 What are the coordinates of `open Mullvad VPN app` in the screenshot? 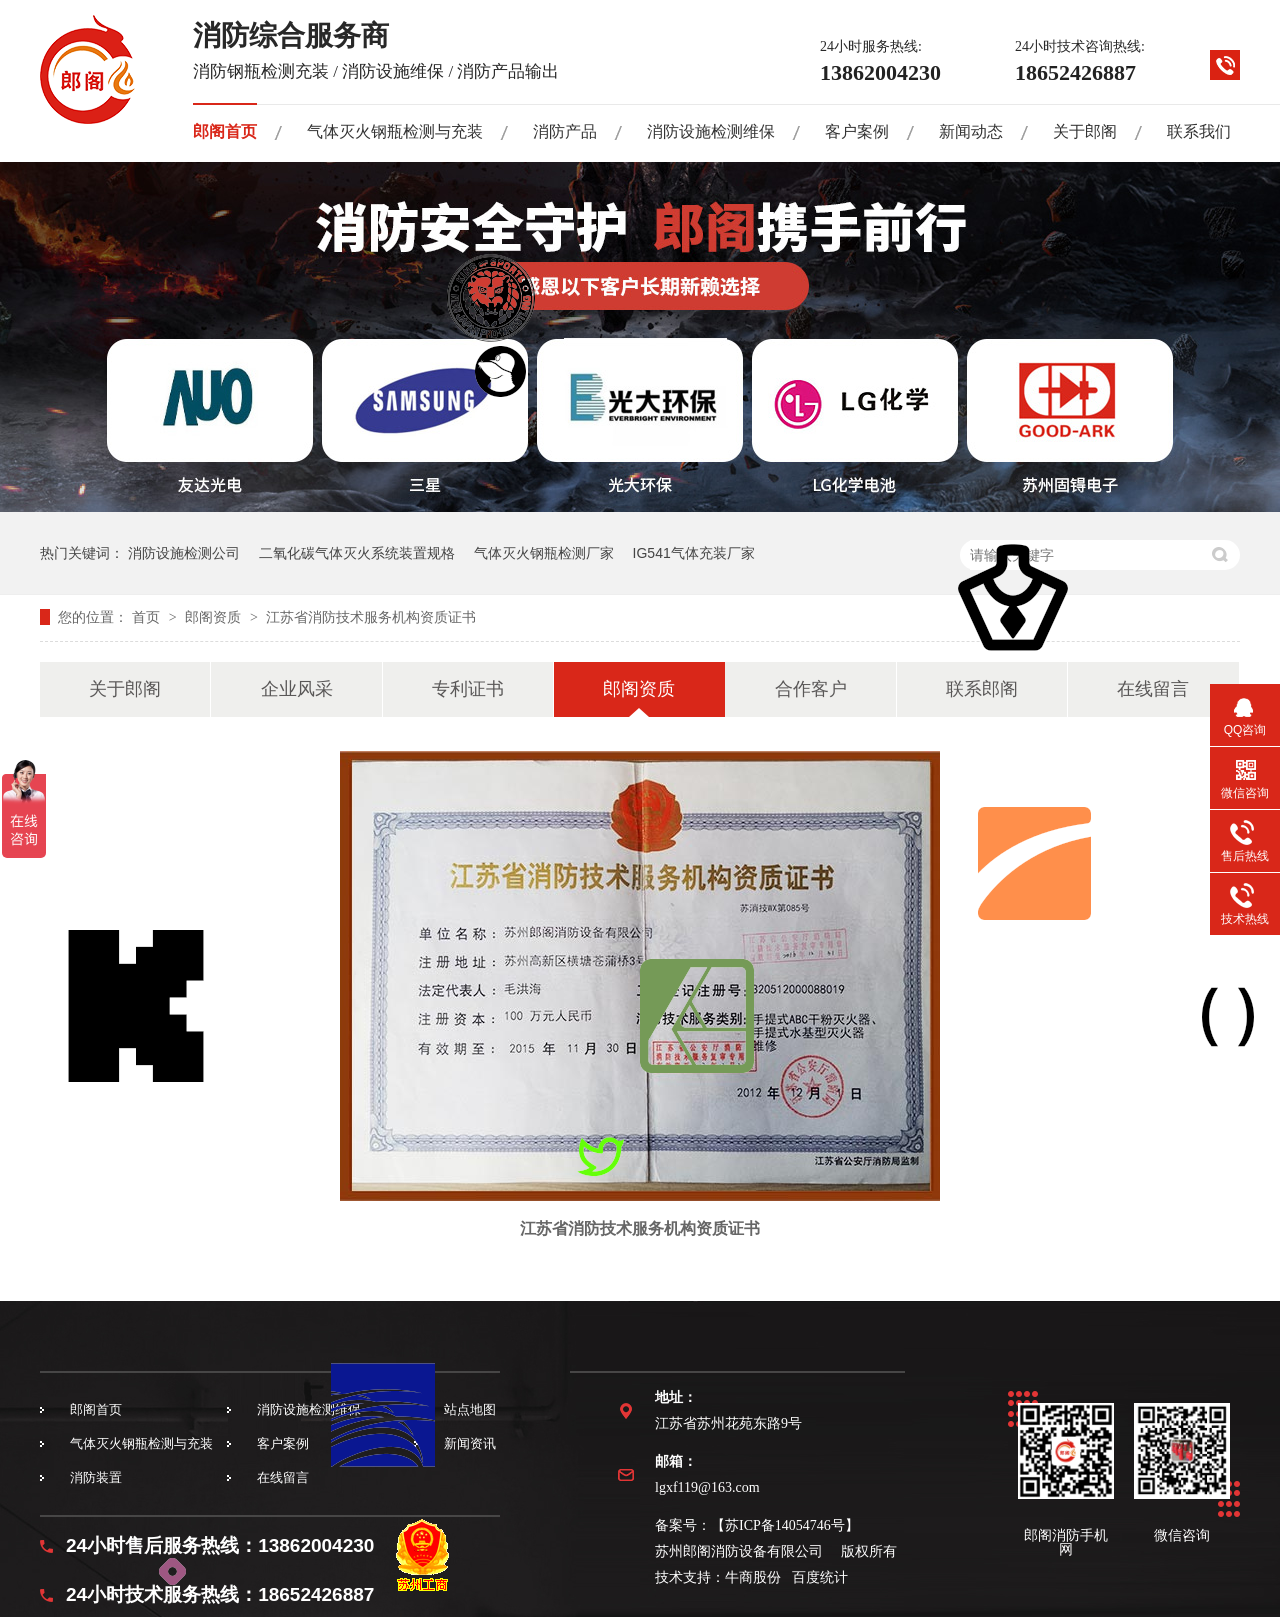 It's located at (500, 371).